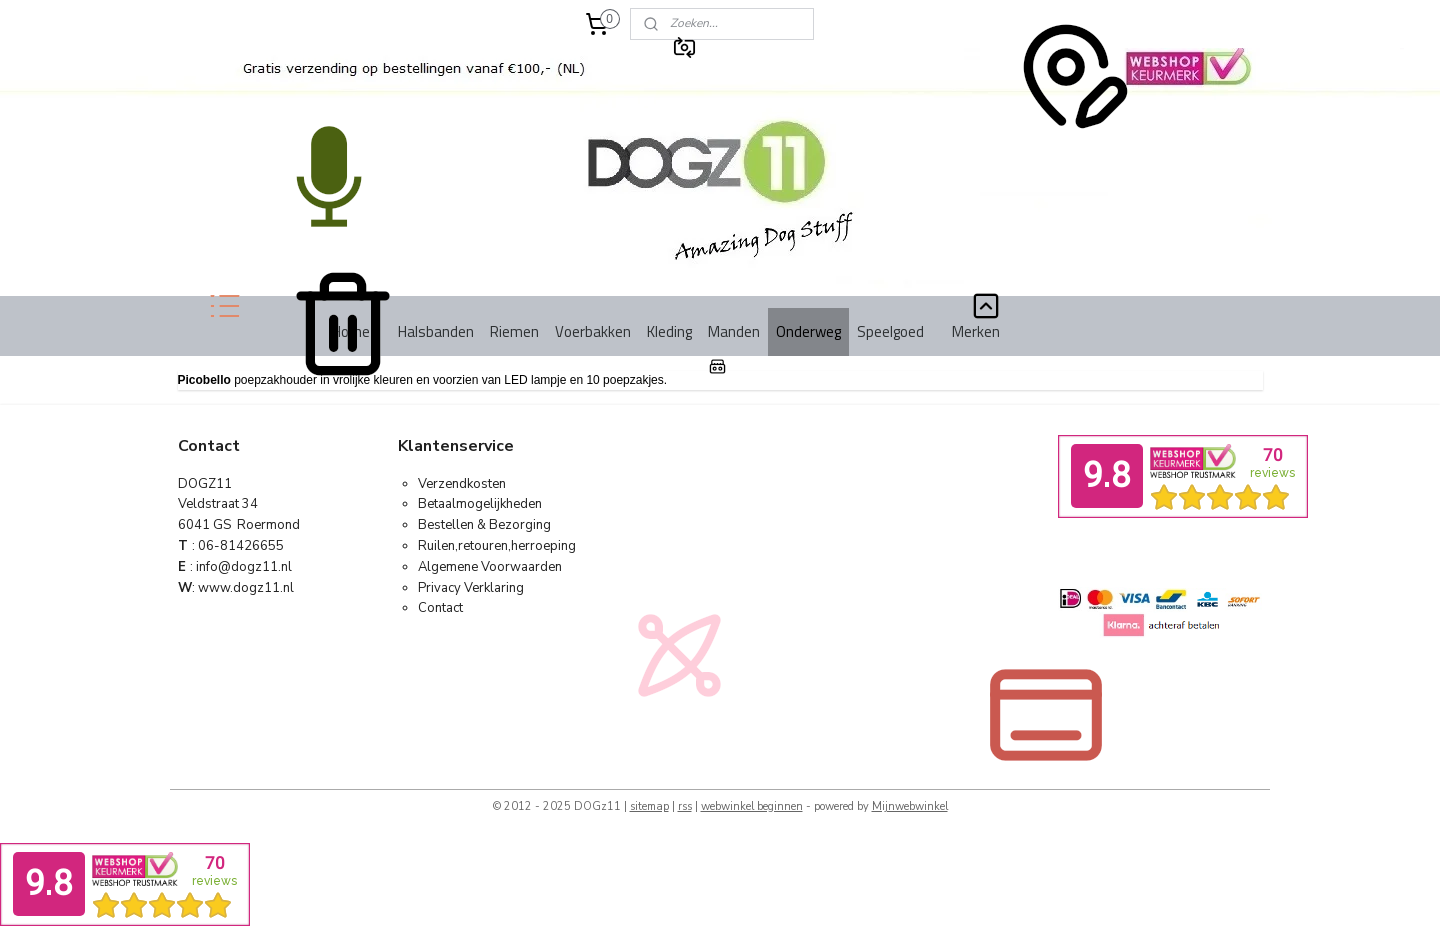 The height and width of the screenshot is (932, 1440). I want to click on access the dock or taskbar, so click(1046, 715).